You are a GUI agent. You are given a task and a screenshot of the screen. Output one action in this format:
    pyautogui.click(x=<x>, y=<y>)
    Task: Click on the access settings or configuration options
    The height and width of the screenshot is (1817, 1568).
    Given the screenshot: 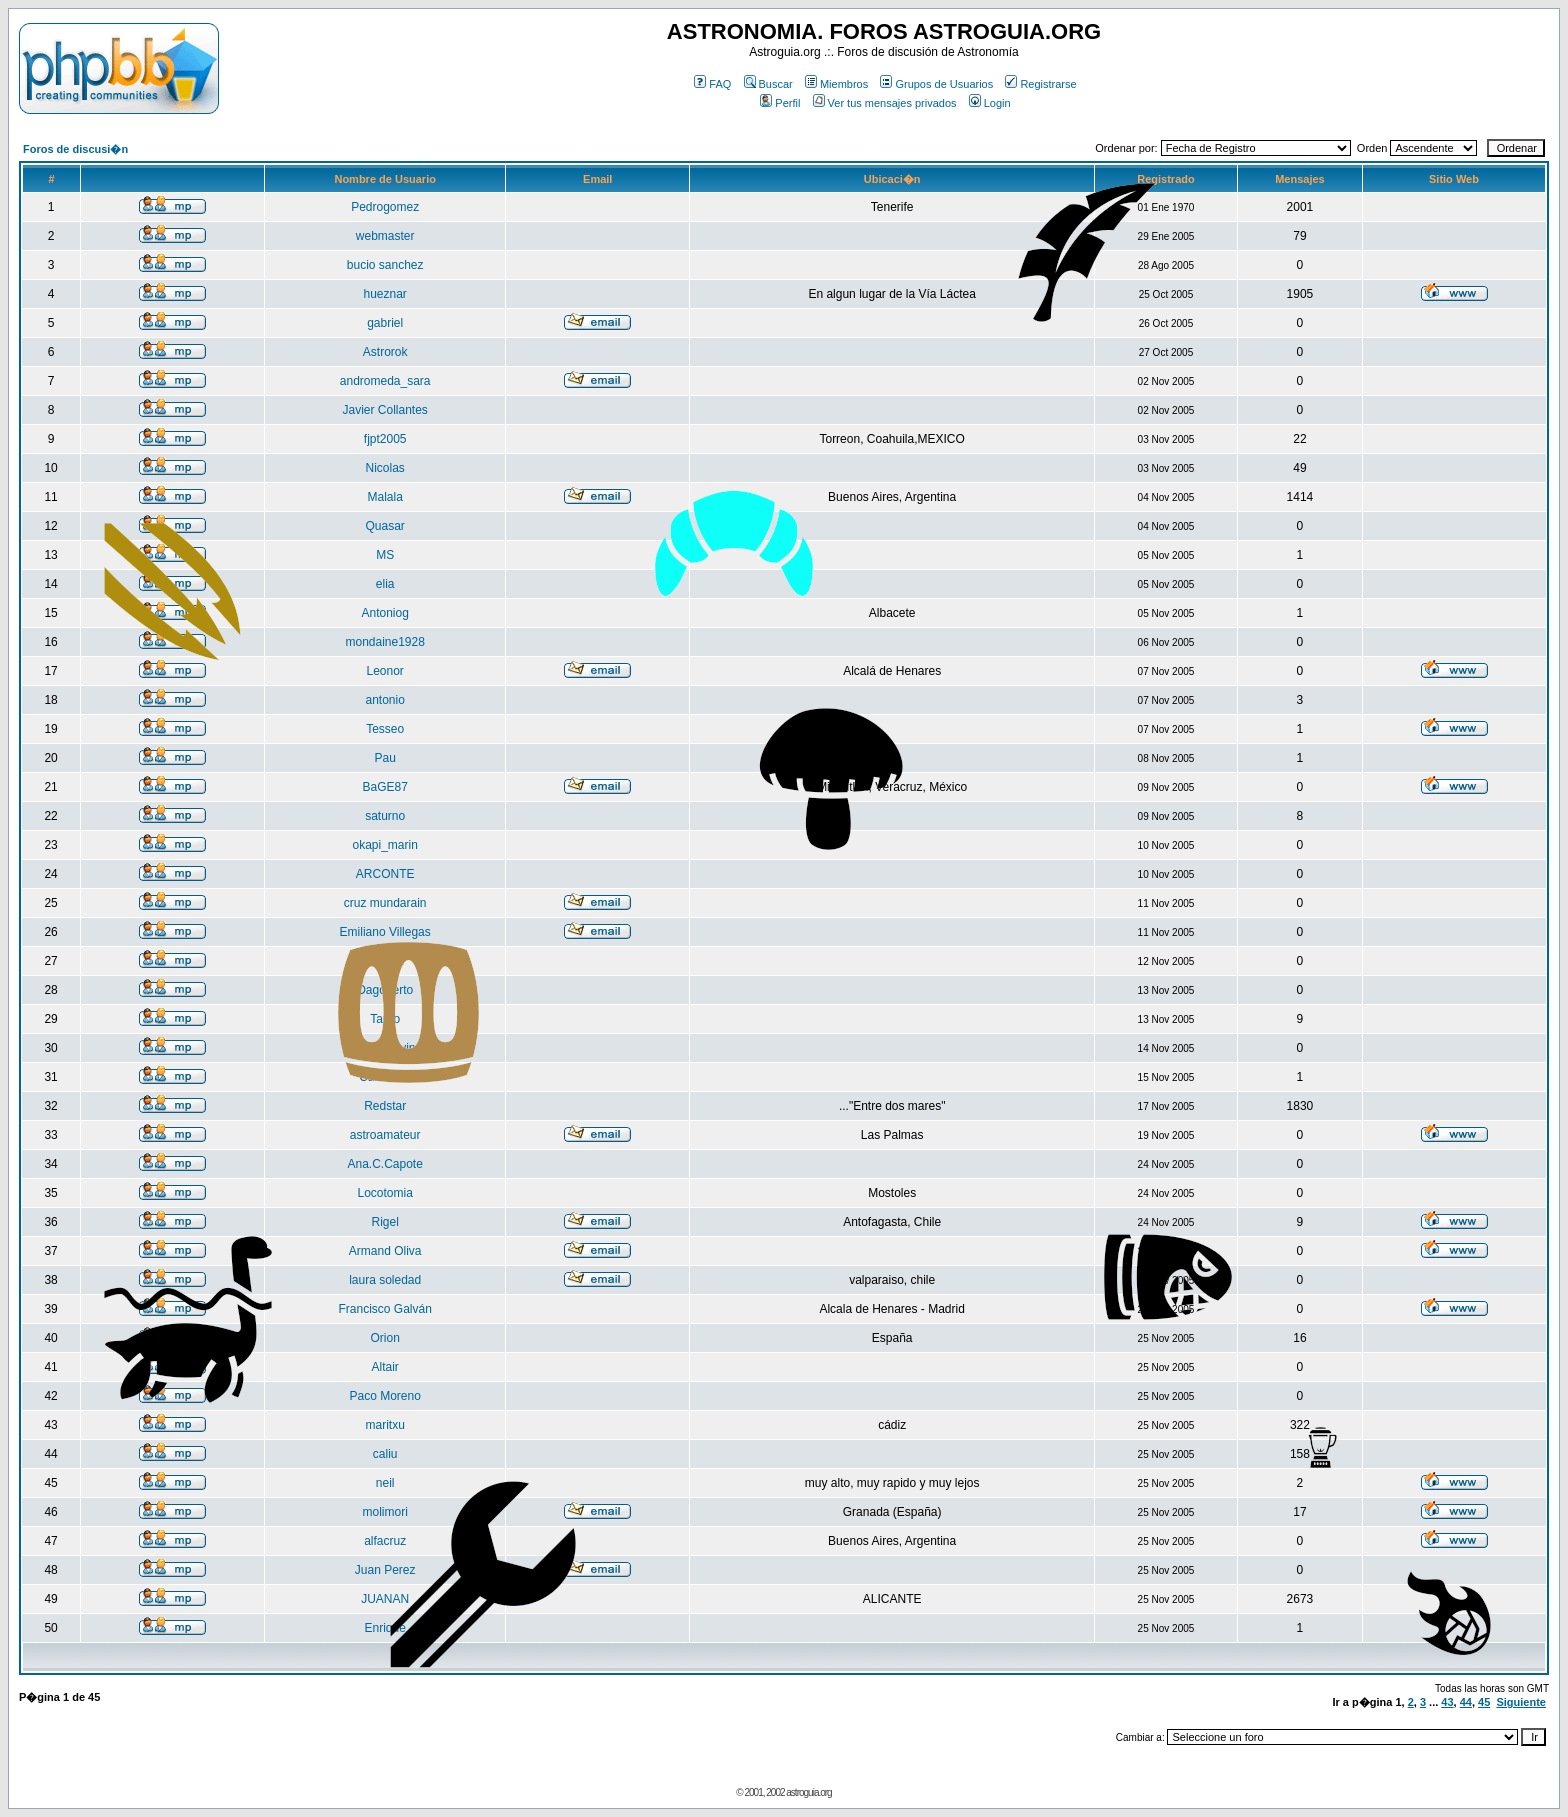 What is the action you would take?
    pyautogui.click(x=484, y=1575)
    